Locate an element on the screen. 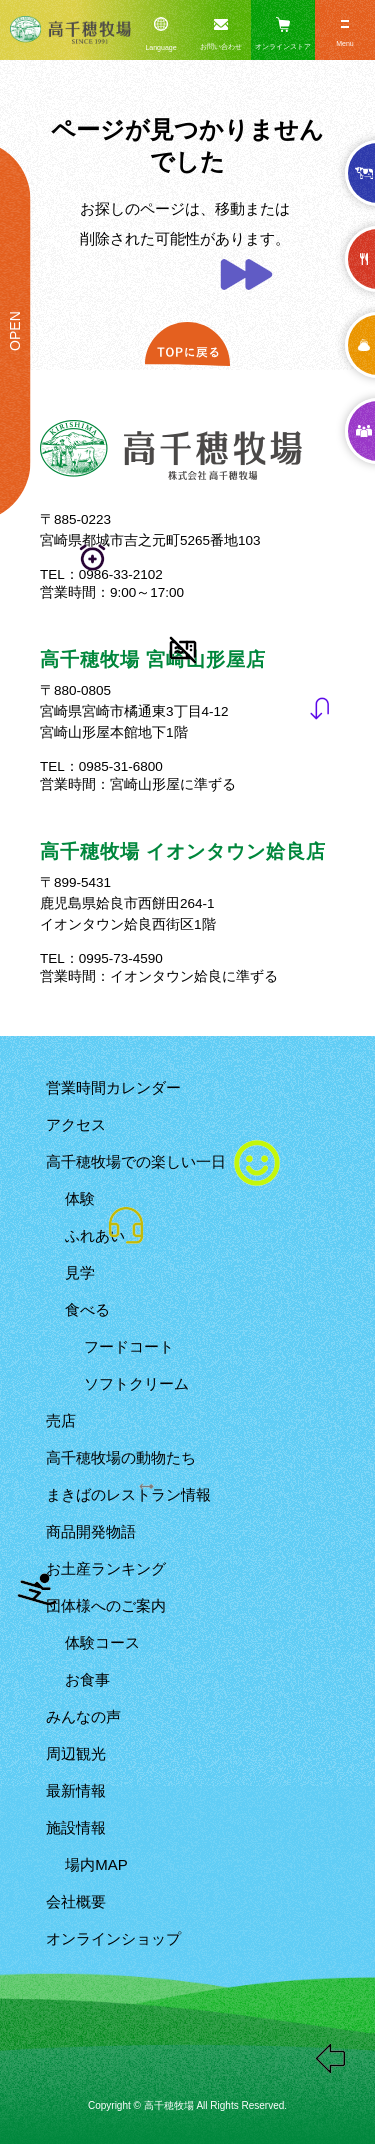  skip to the next track is located at coordinates (246, 274).